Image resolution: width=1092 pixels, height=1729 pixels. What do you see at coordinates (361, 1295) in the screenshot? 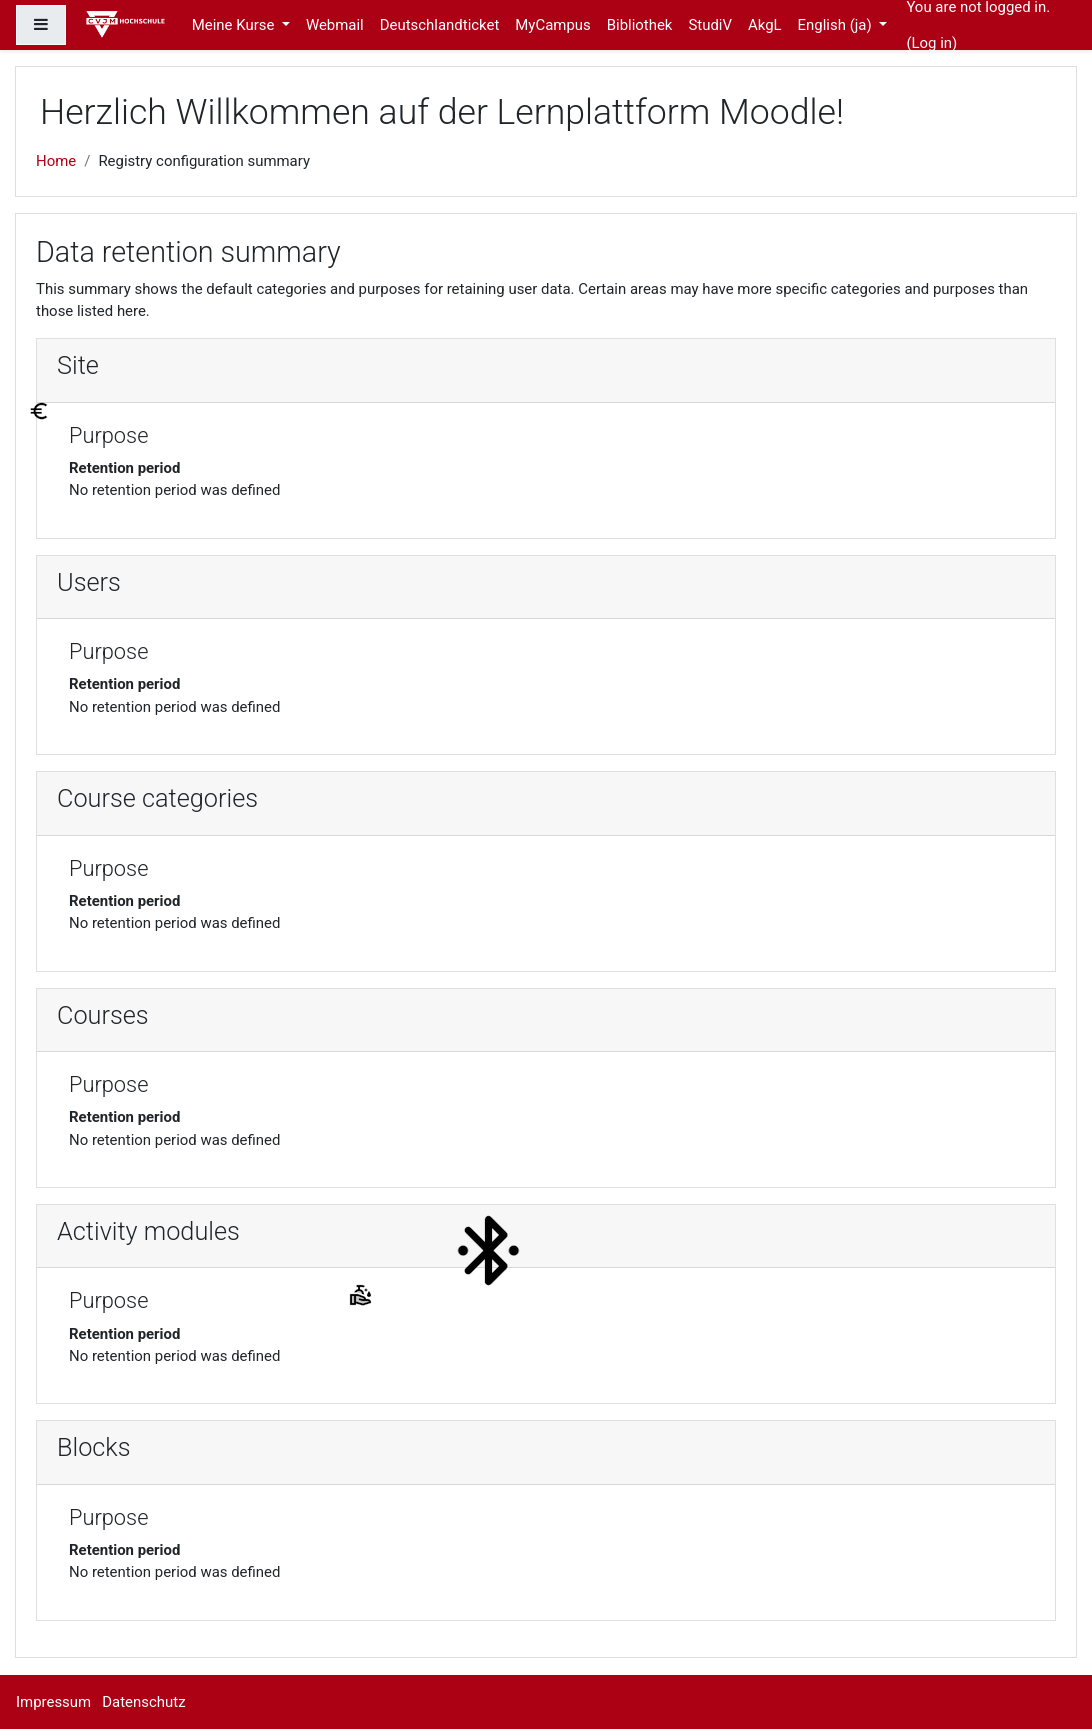
I see `hand washing or hygiene reminder` at bounding box center [361, 1295].